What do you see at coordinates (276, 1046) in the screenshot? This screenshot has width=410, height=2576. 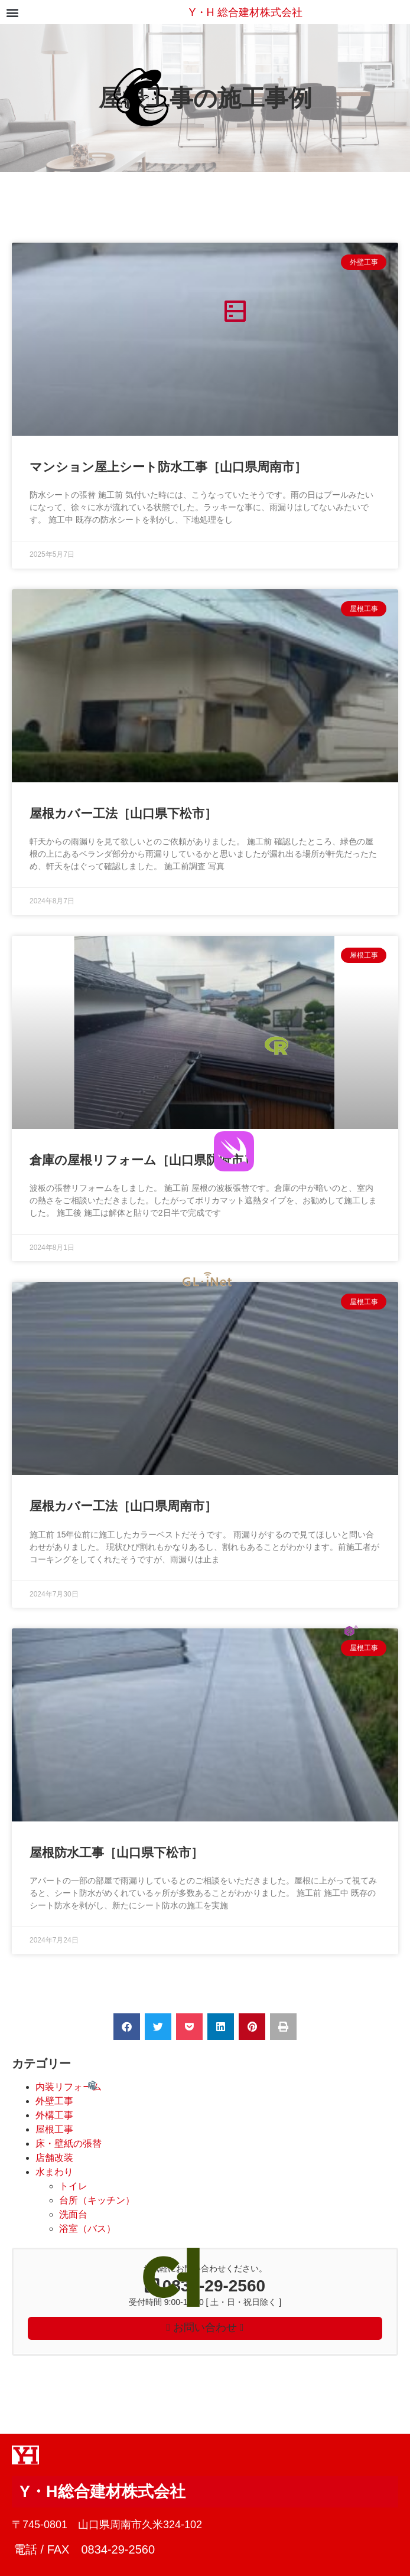 I see `R programming language logo` at bounding box center [276, 1046].